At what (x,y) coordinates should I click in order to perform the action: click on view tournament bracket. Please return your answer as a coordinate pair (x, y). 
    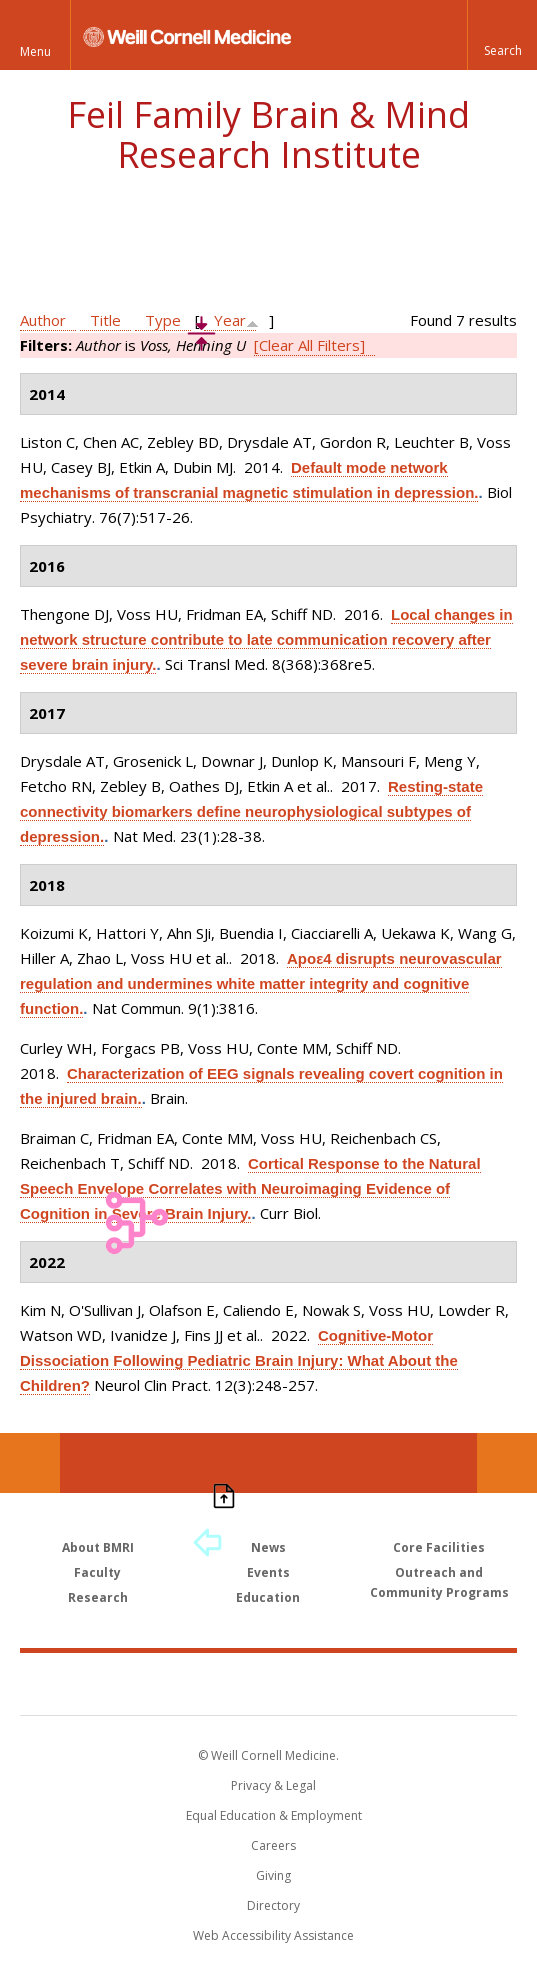
    Looking at the image, I should click on (137, 1223).